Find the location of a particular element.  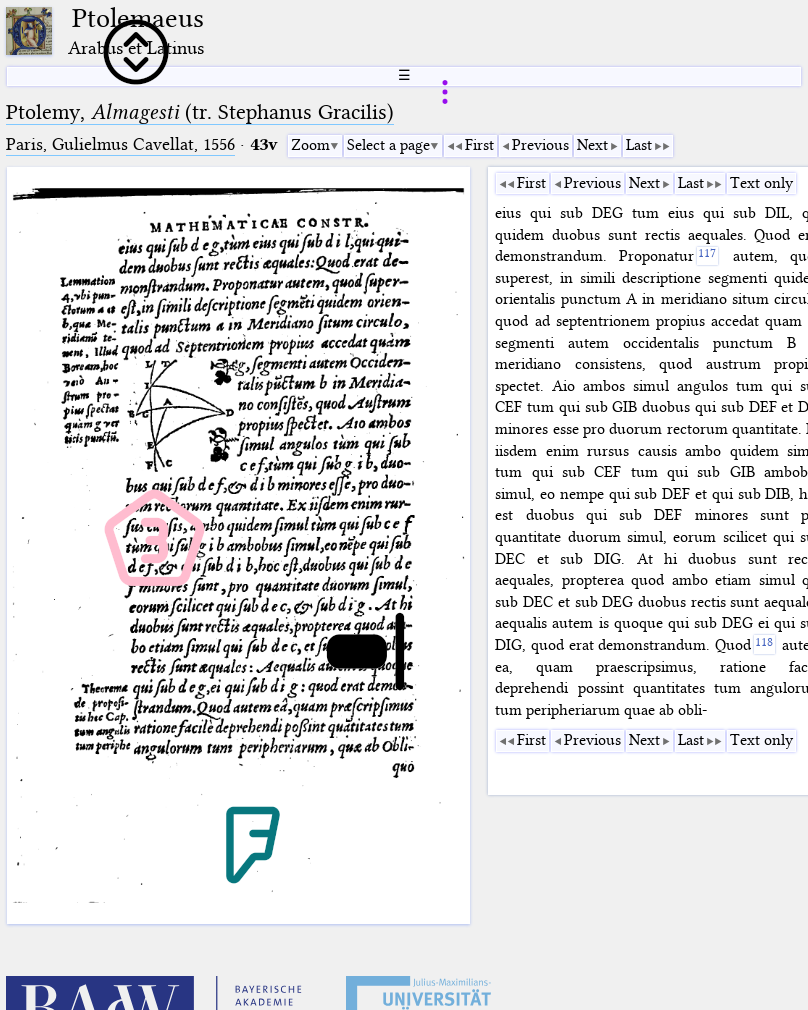

step 3 in a multi-step process is located at coordinates (154, 540).